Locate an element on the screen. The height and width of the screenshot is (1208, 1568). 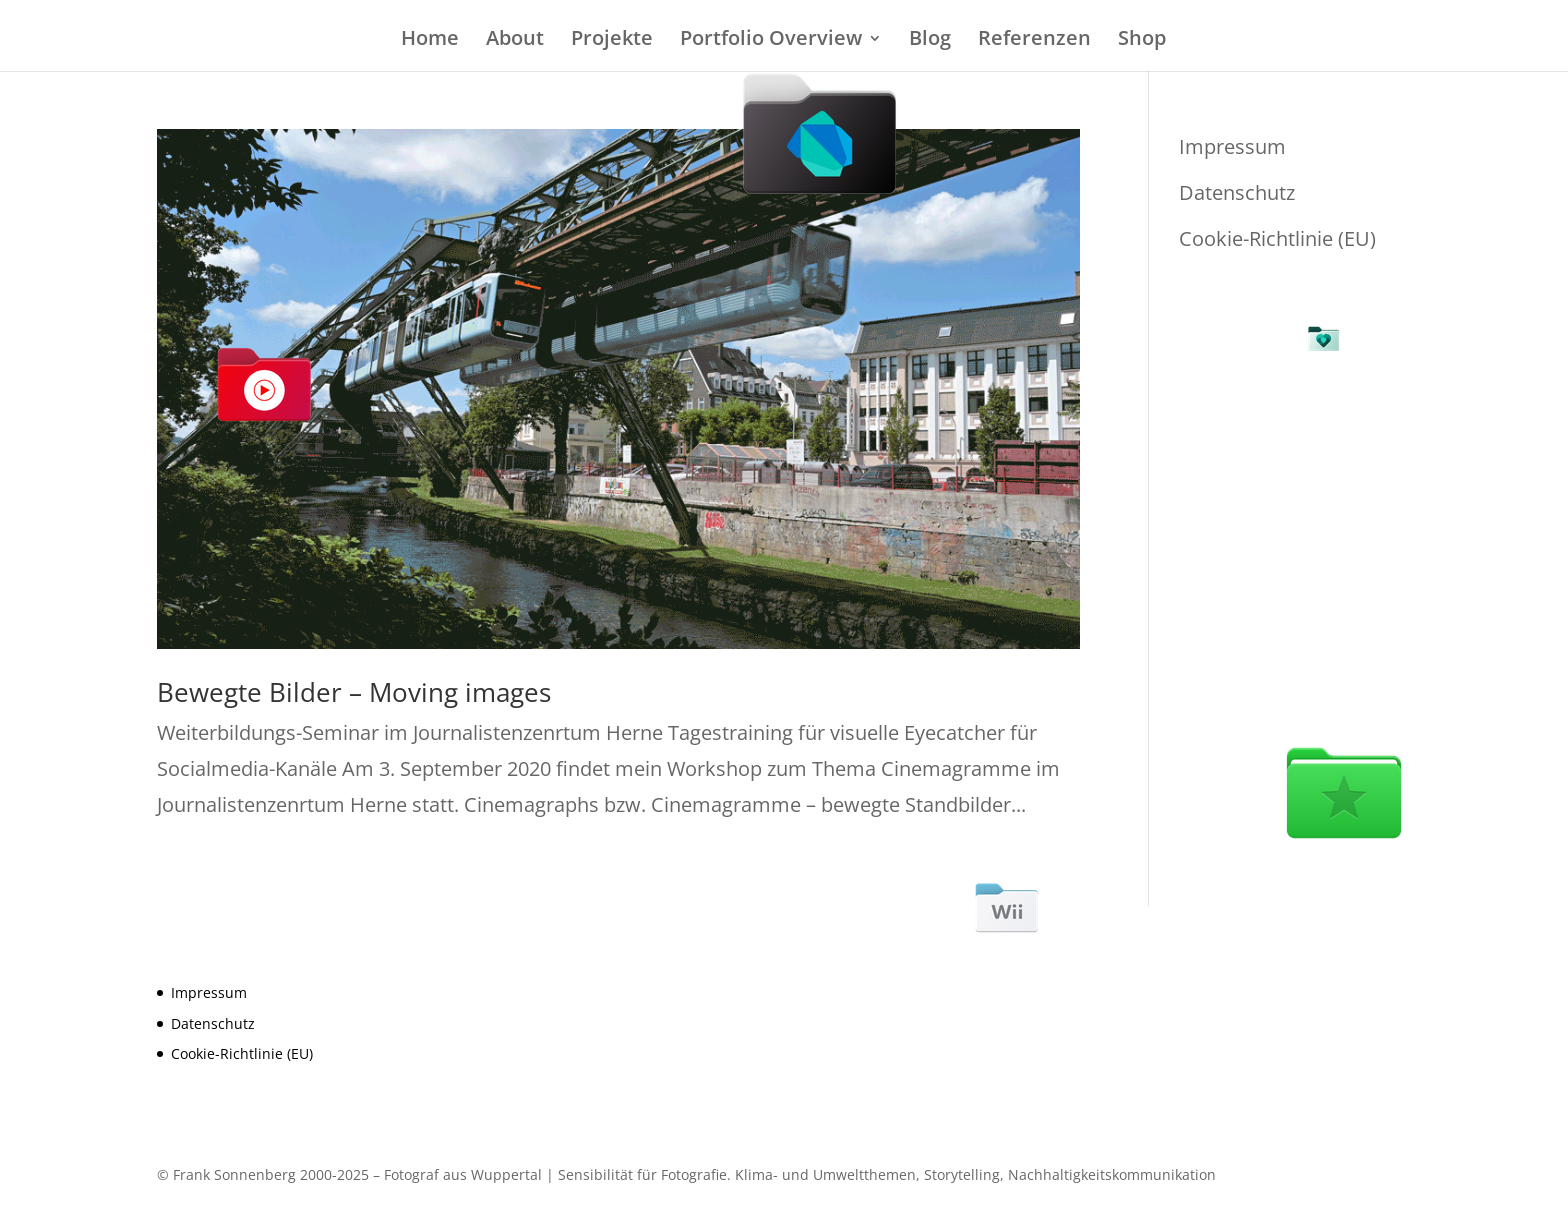
open folder containing youtube music files is located at coordinates (264, 387).